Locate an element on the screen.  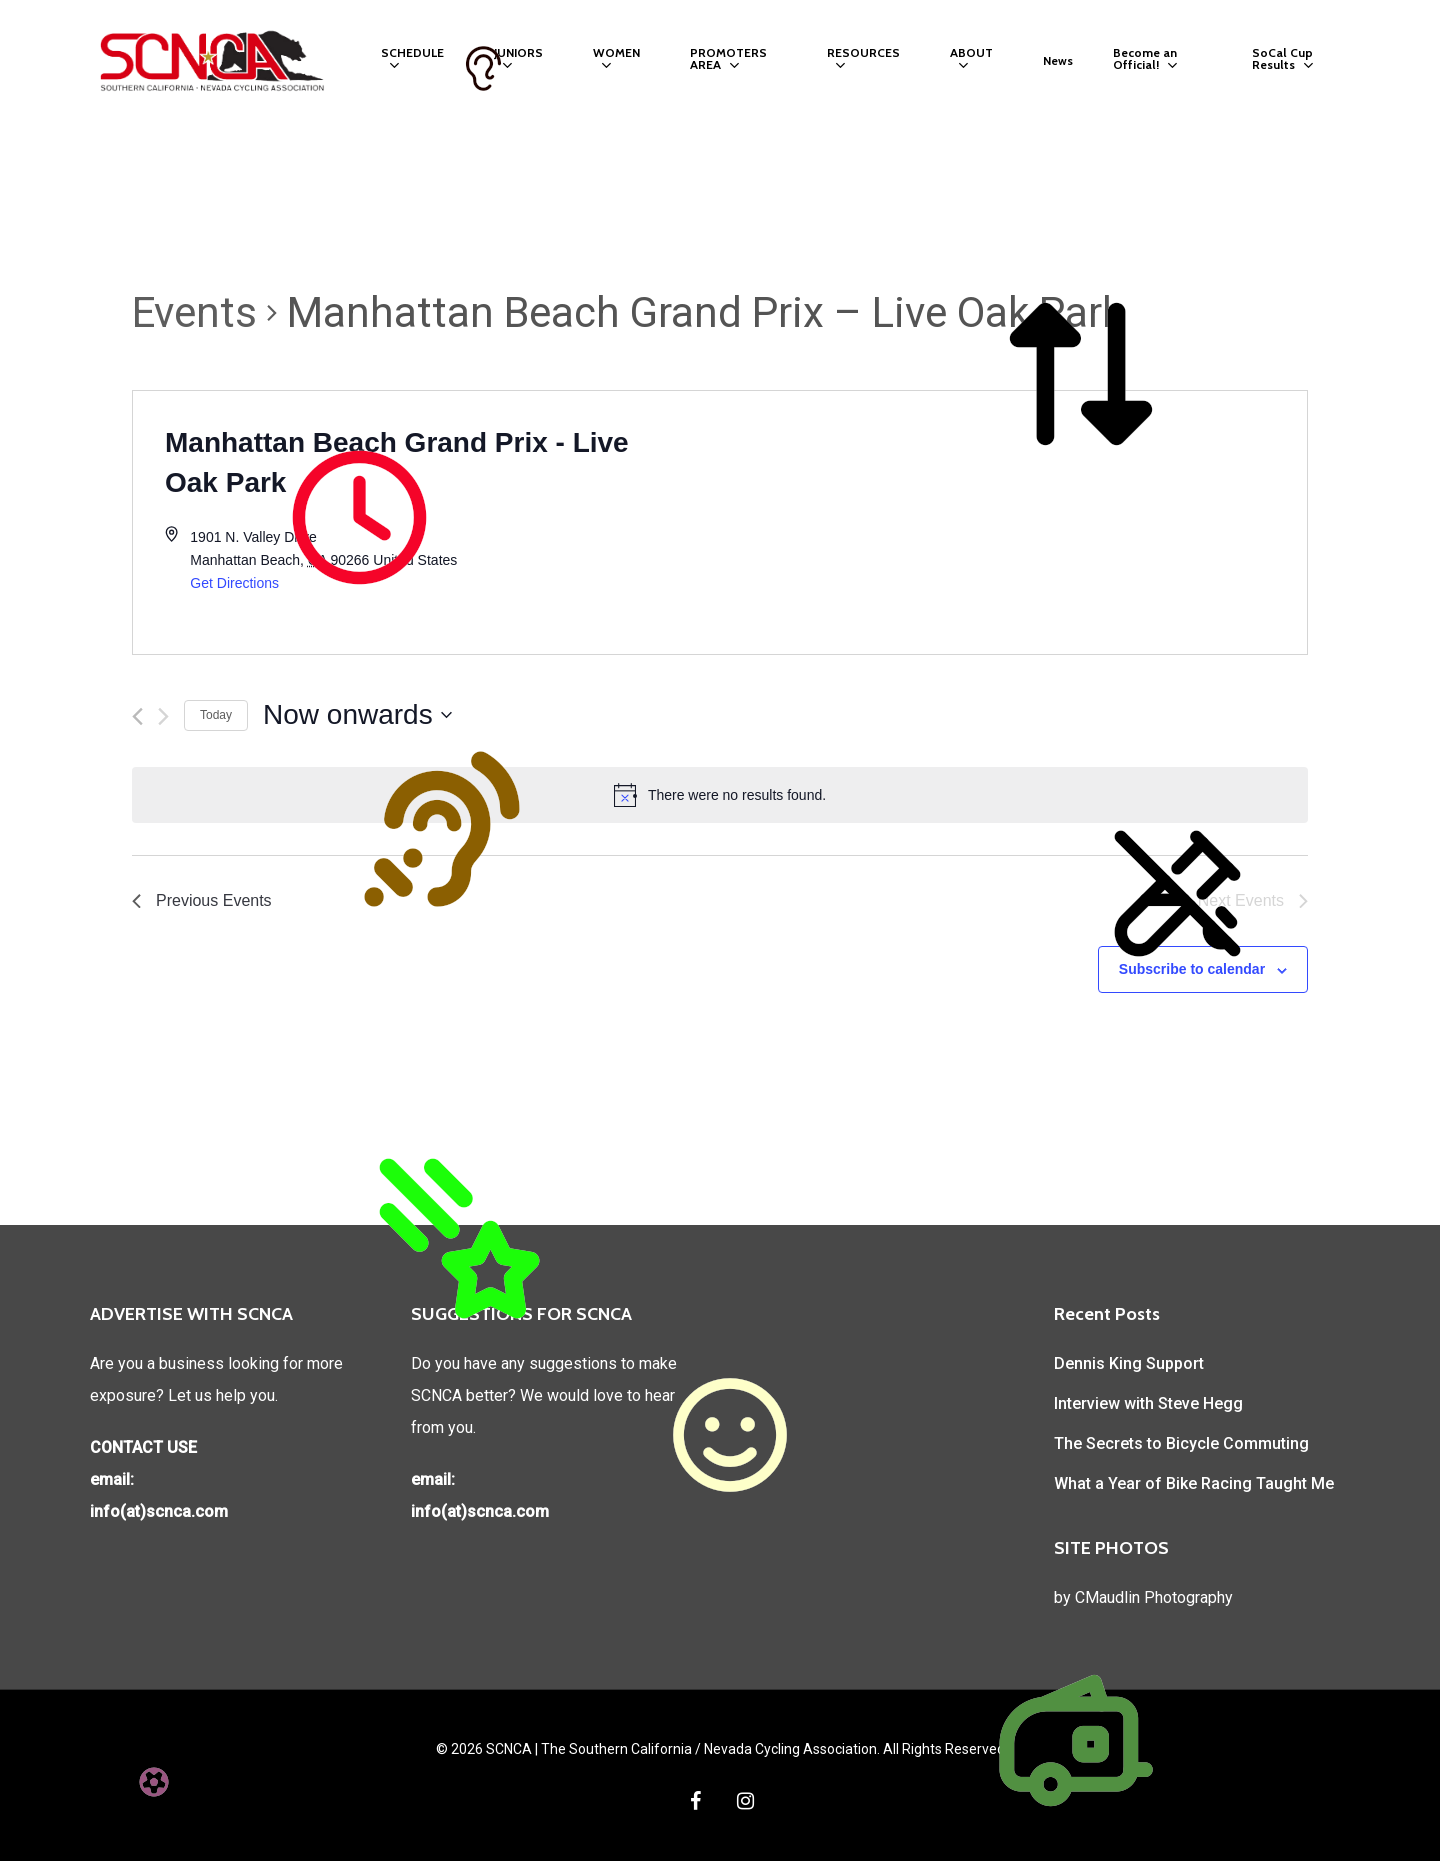
browse caravan or RV rentals is located at coordinates (1072, 1740).